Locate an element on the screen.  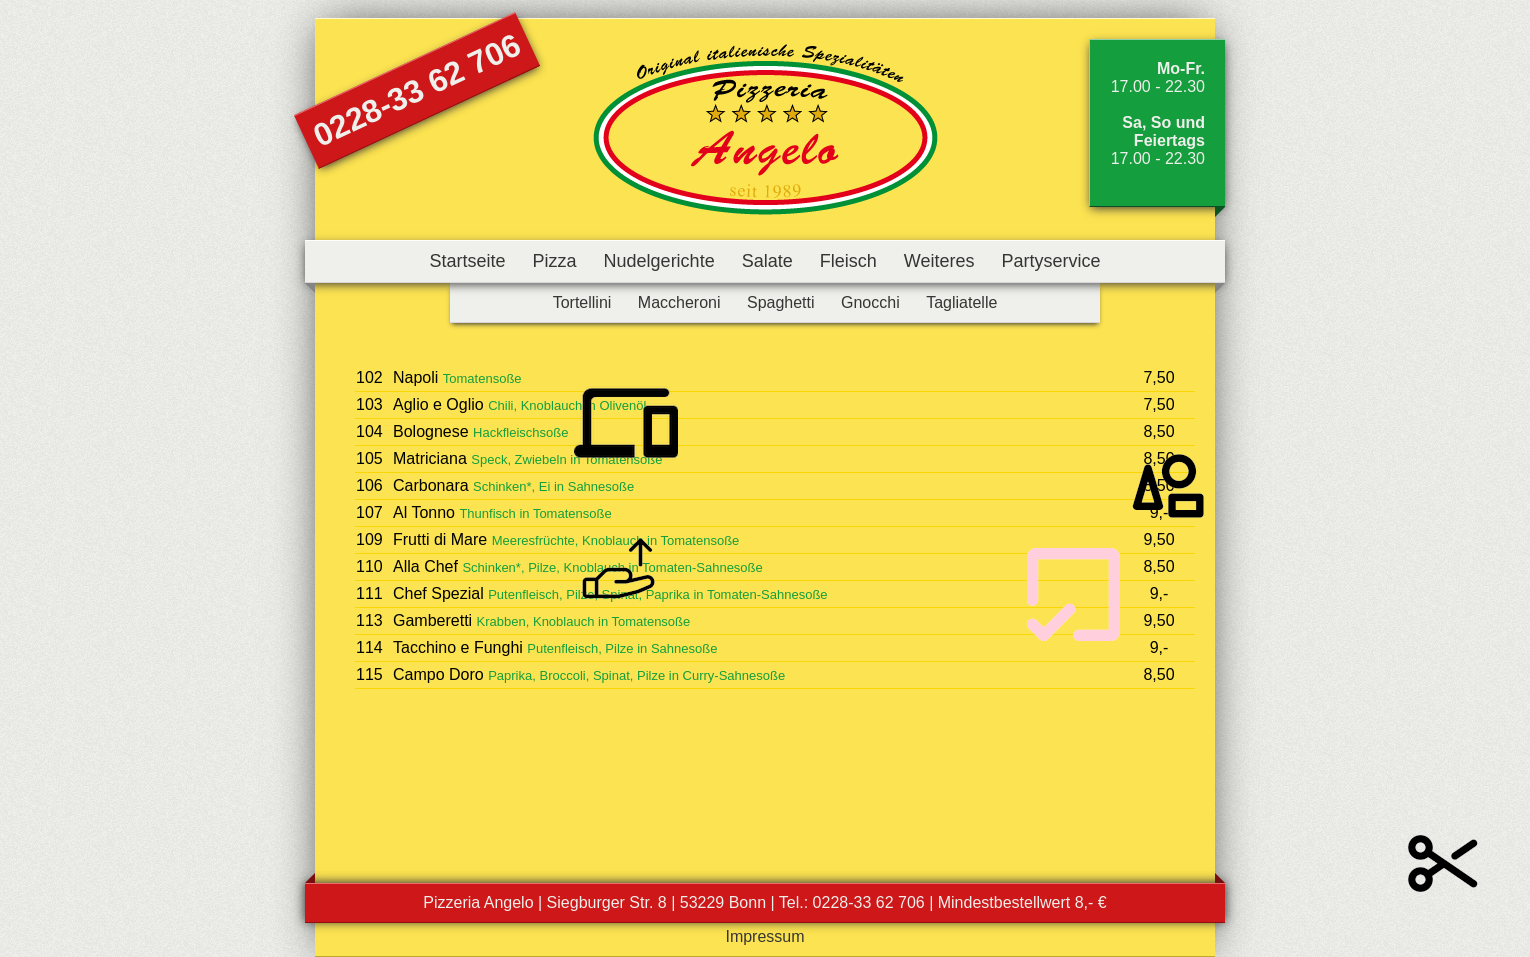
cut selected content is located at coordinates (1441, 863).